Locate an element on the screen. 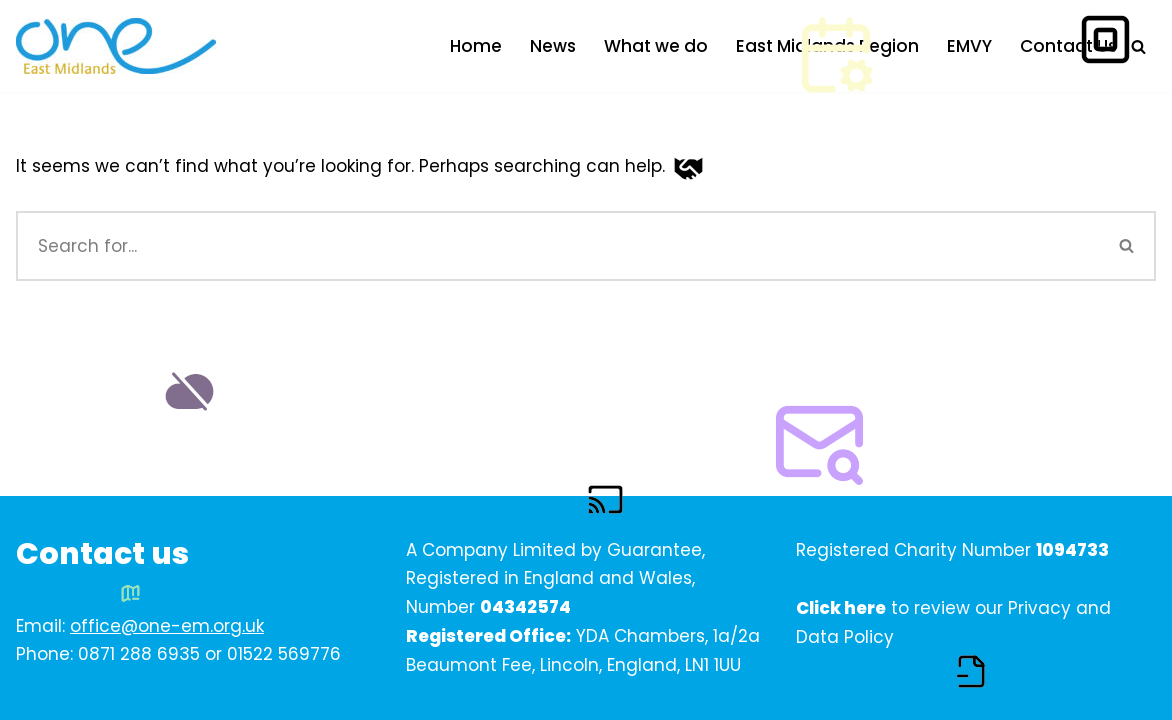 Image resolution: width=1172 pixels, height=720 pixels. remove a location from the map is located at coordinates (130, 593).